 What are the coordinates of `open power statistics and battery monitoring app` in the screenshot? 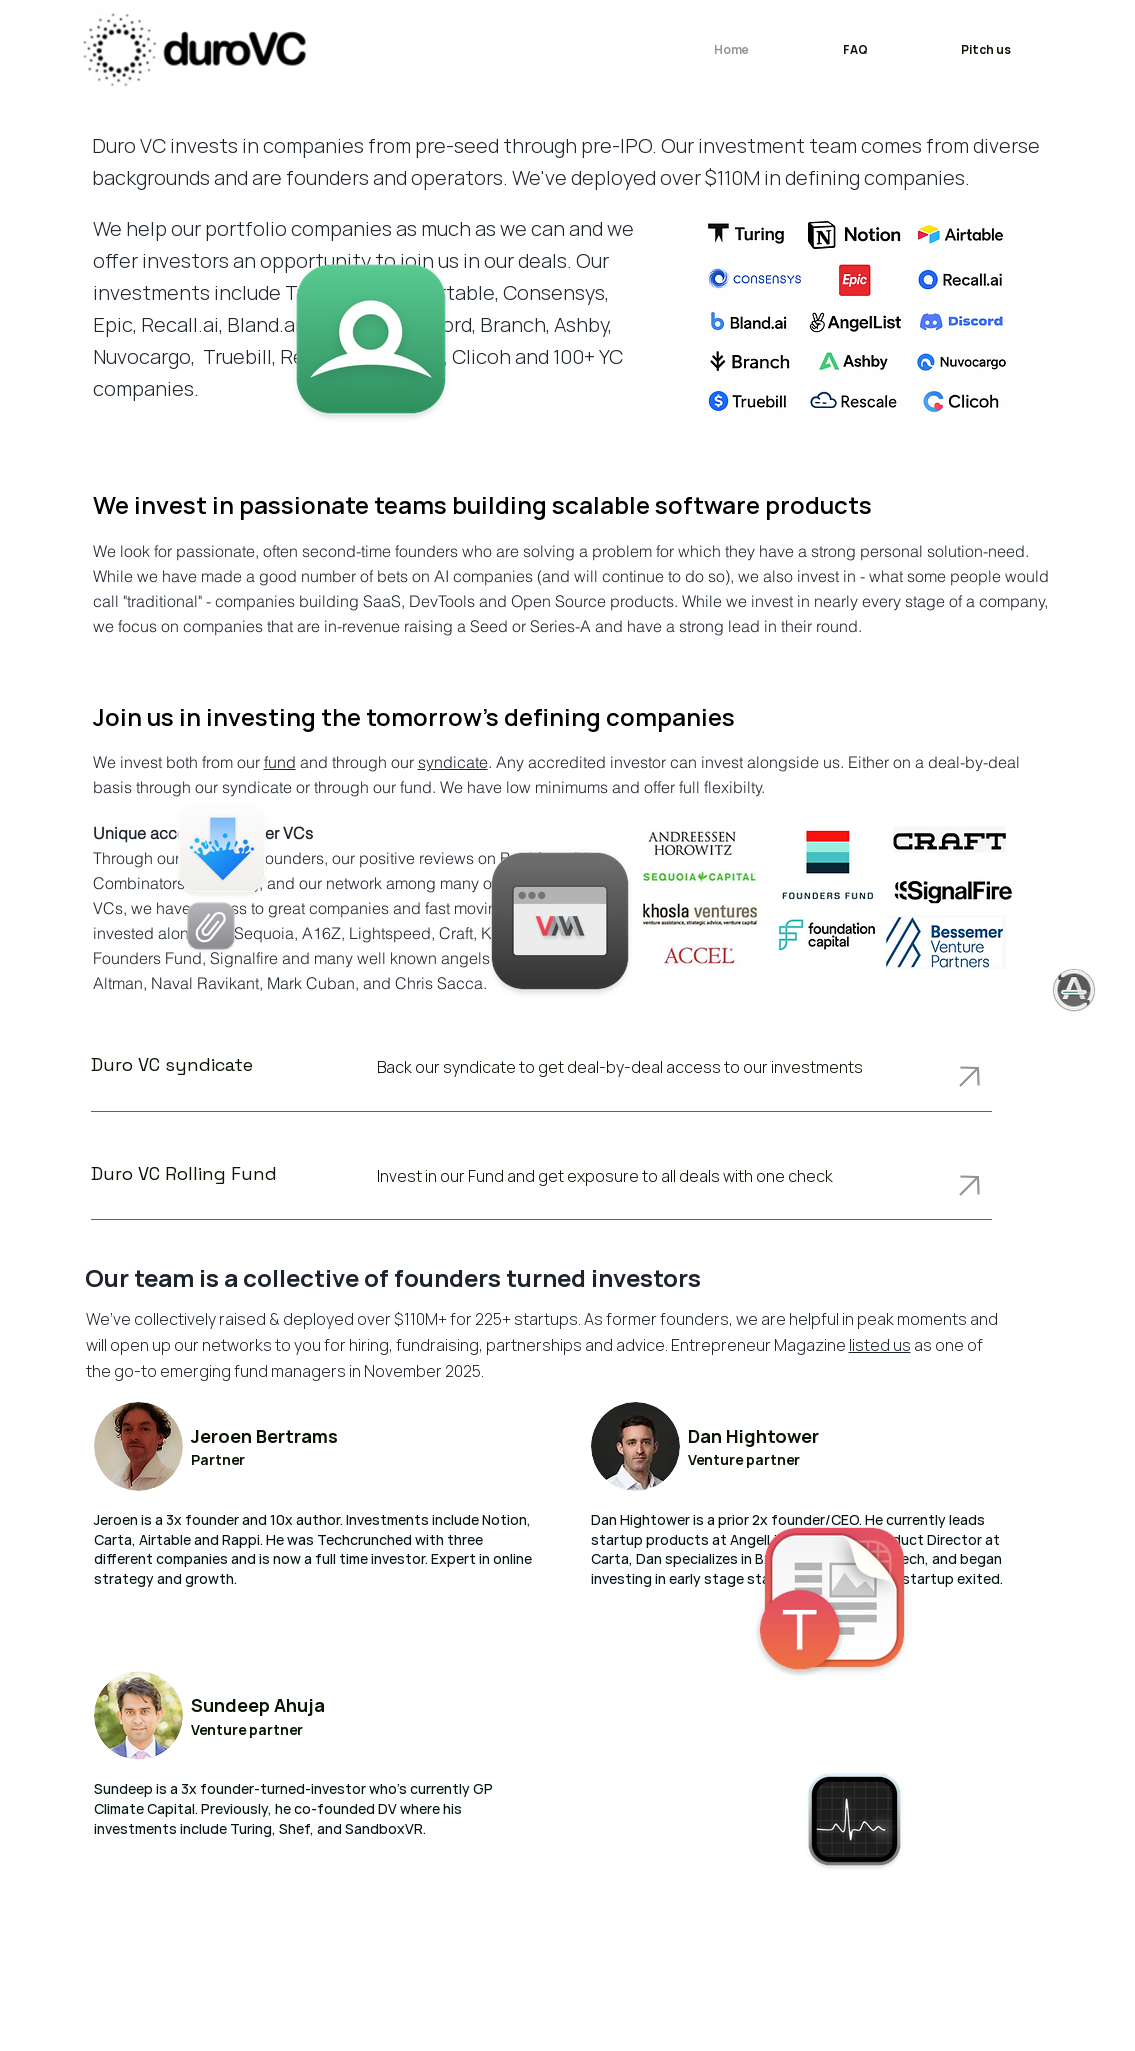 It's located at (854, 1819).